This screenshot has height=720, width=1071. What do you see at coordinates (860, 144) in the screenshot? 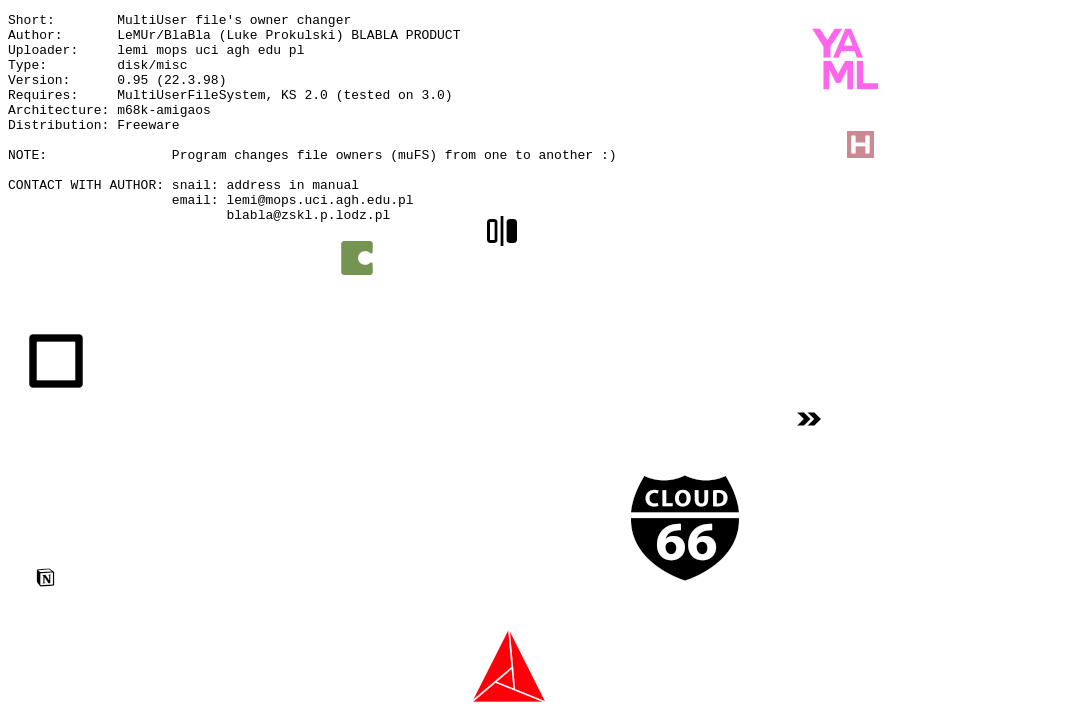
I see `hetzner cloud hosting service logo` at bounding box center [860, 144].